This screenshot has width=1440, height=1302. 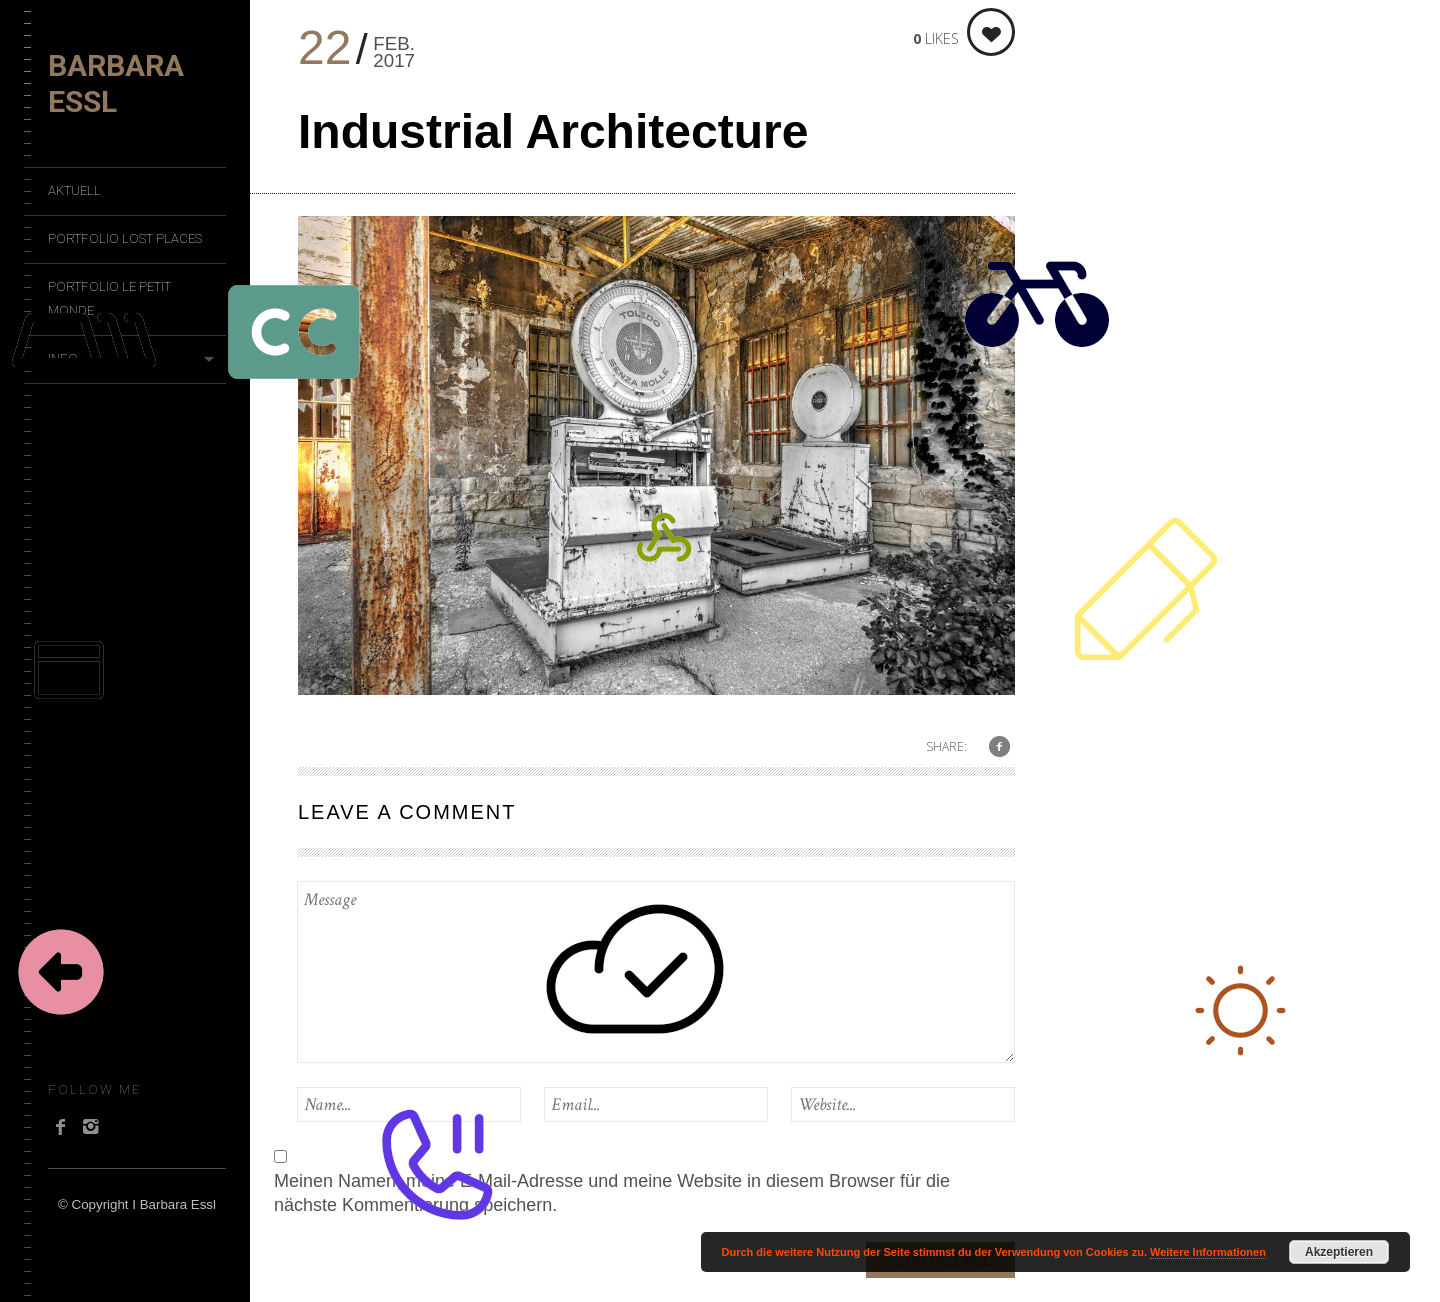 What do you see at coordinates (635, 969) in the screenshot?
I see `file successfully uploaded to cloud storage` at bounding box center [635, 969].